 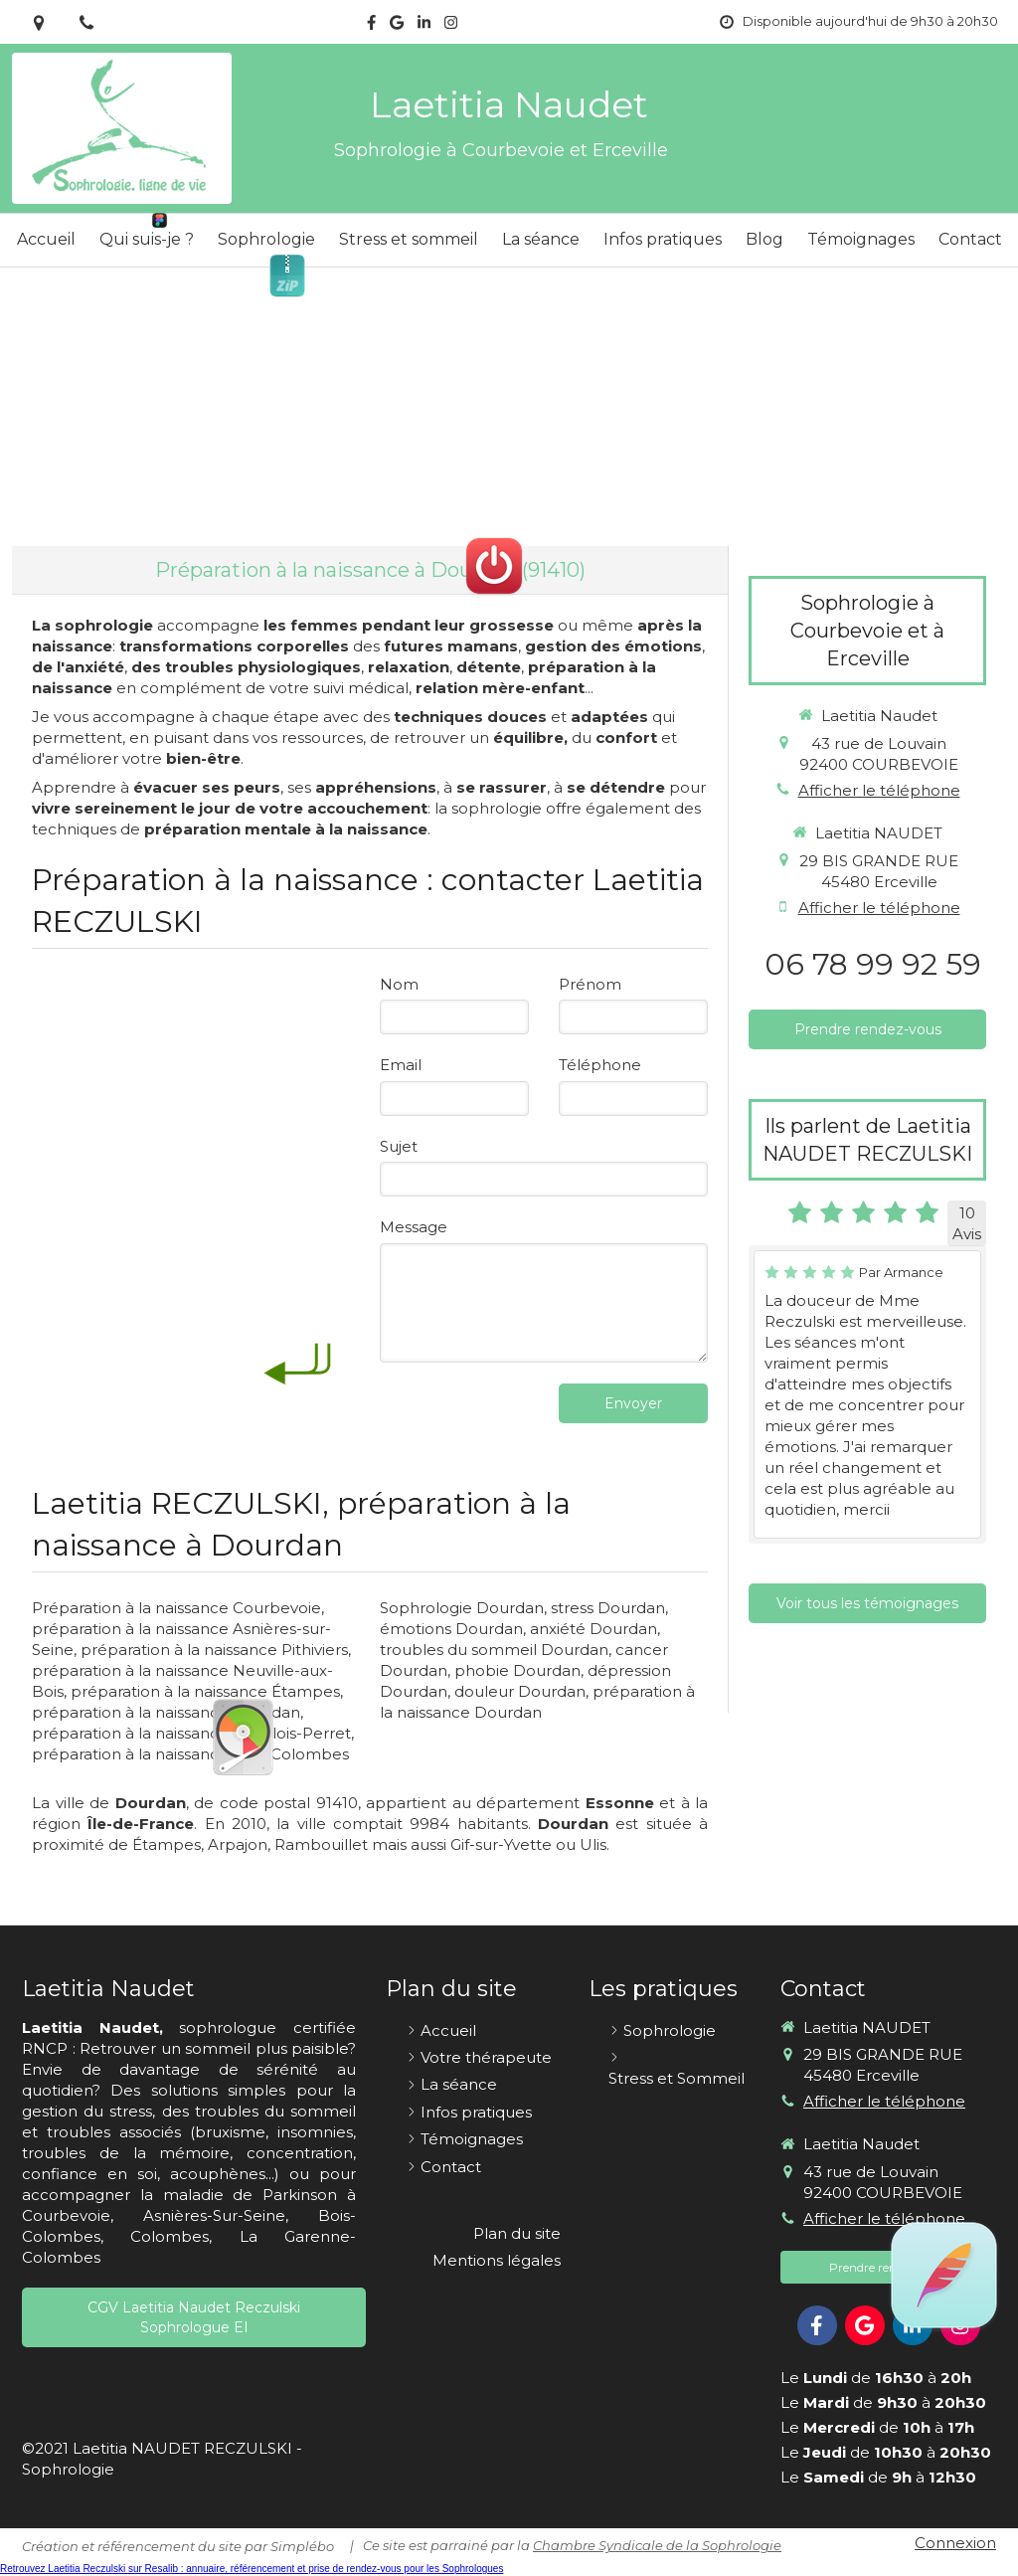 I want to click on open figma design app, so click(x=159, y=220).